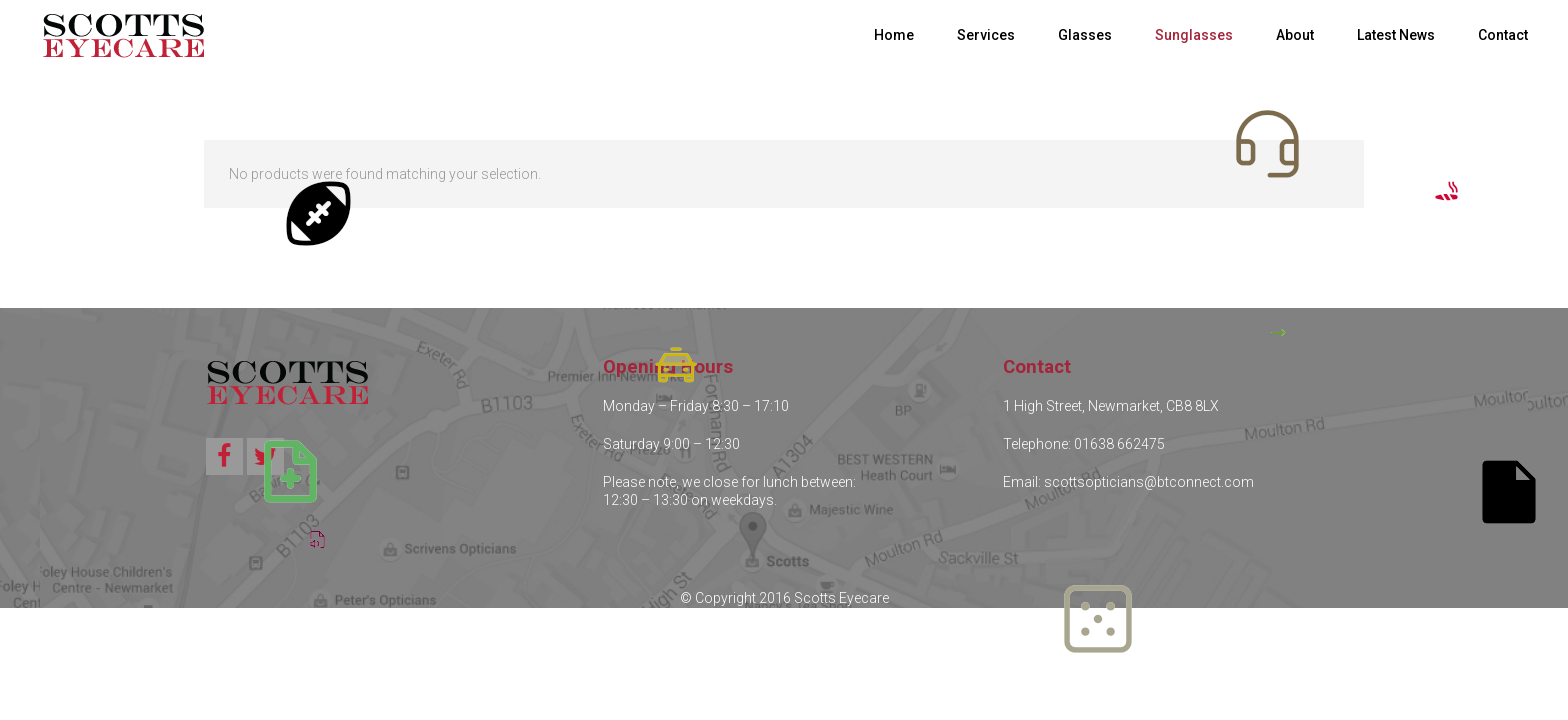 Image resolution: width=1568 pixels, height=720 pixels. Describe the element at coordinates (318, 213) in the screenshot. I see `access sports scores and updates` at that location.